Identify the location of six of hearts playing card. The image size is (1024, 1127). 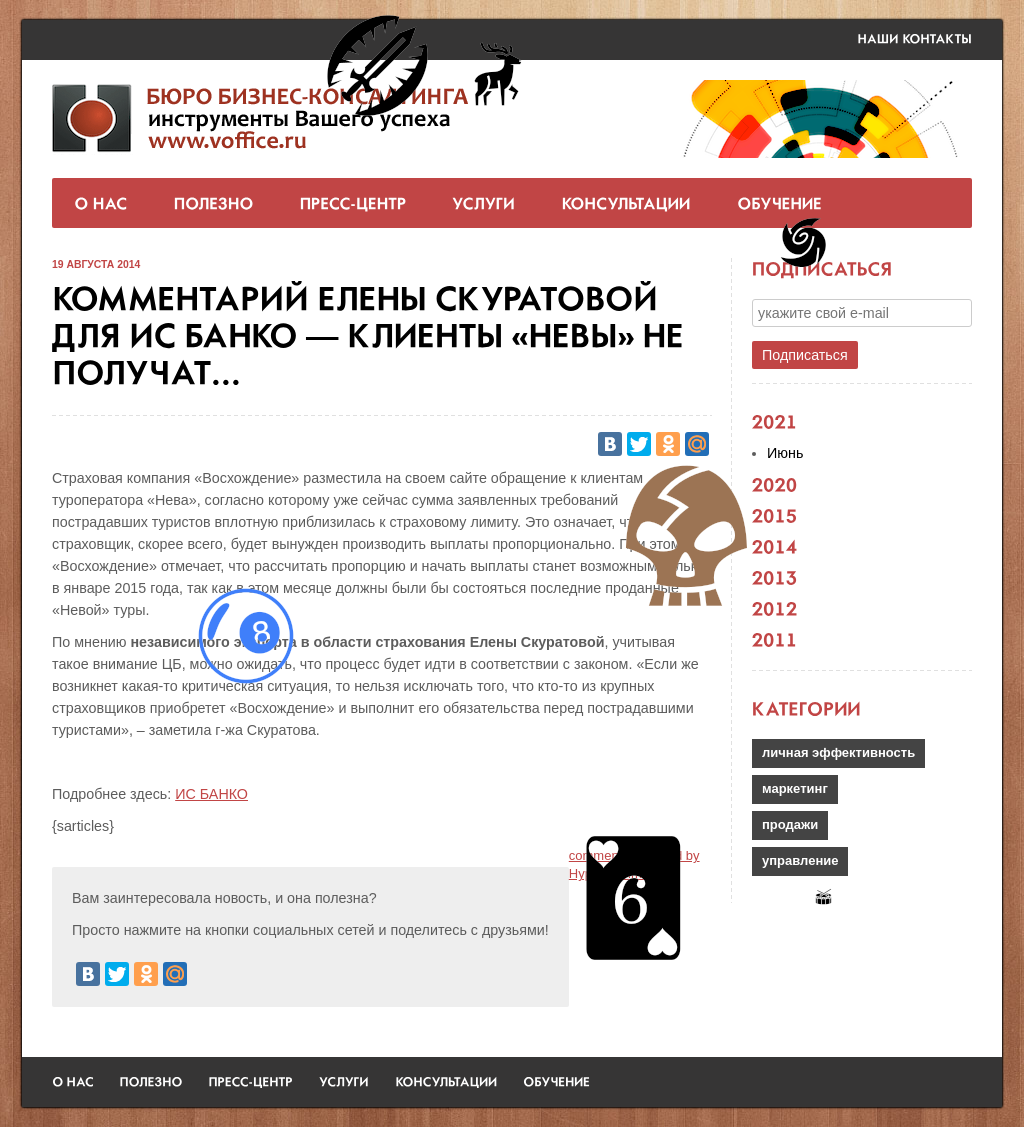
(633, 898).